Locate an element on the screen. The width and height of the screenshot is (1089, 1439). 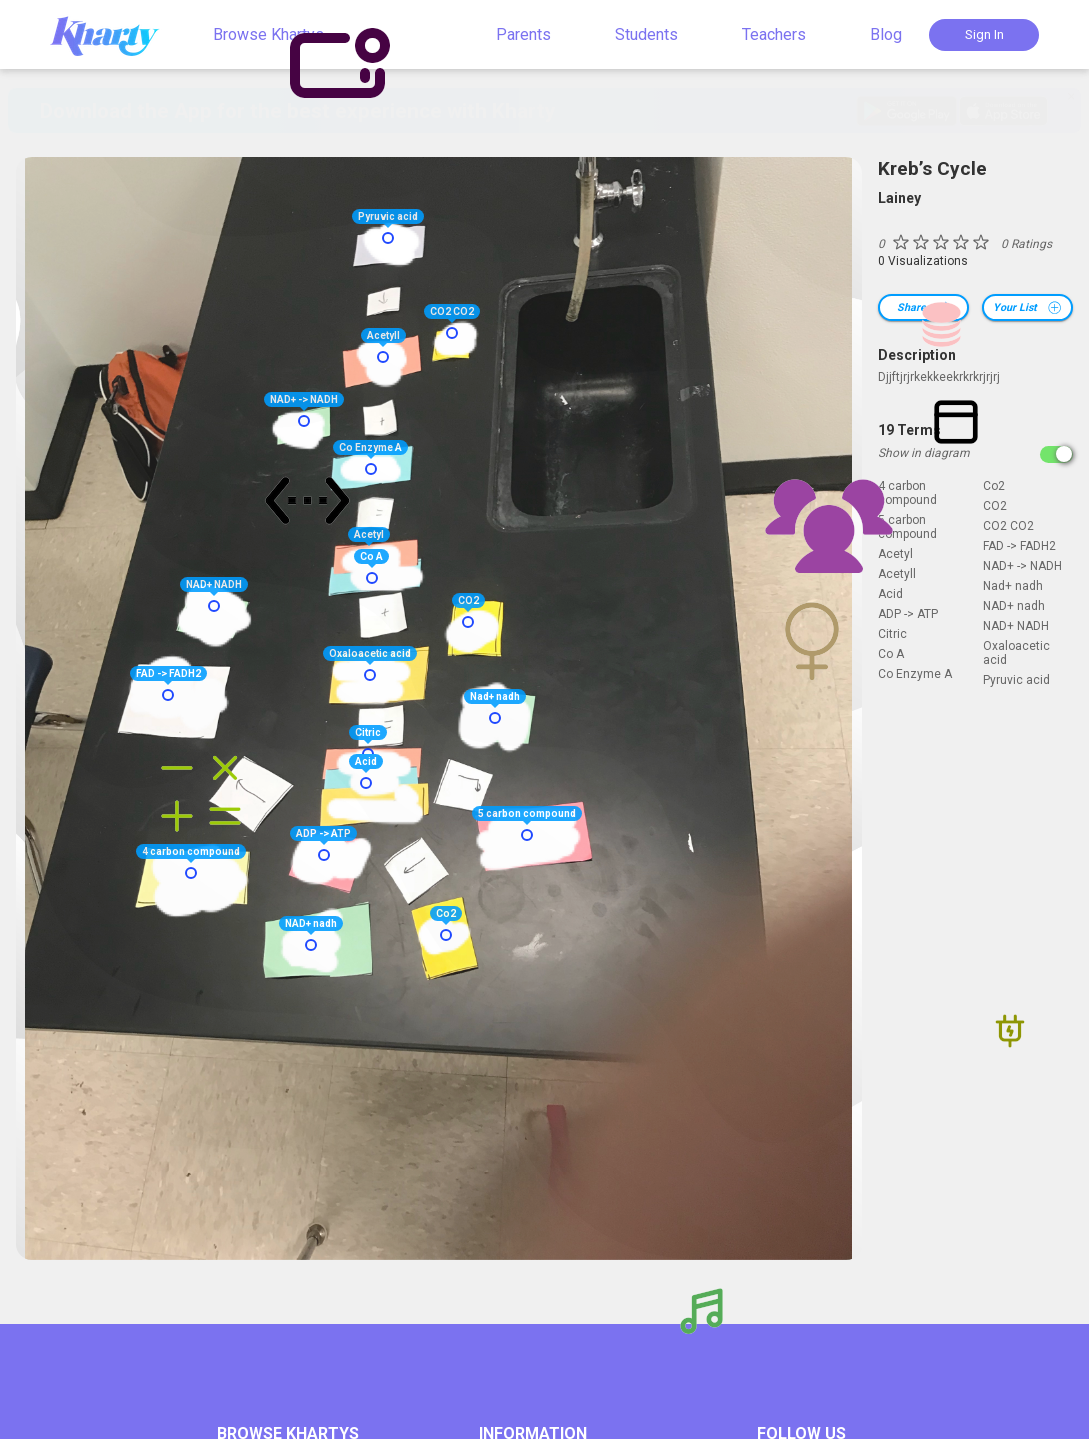
configure ethernet or network connection settings is located at coordinates (307, 500).